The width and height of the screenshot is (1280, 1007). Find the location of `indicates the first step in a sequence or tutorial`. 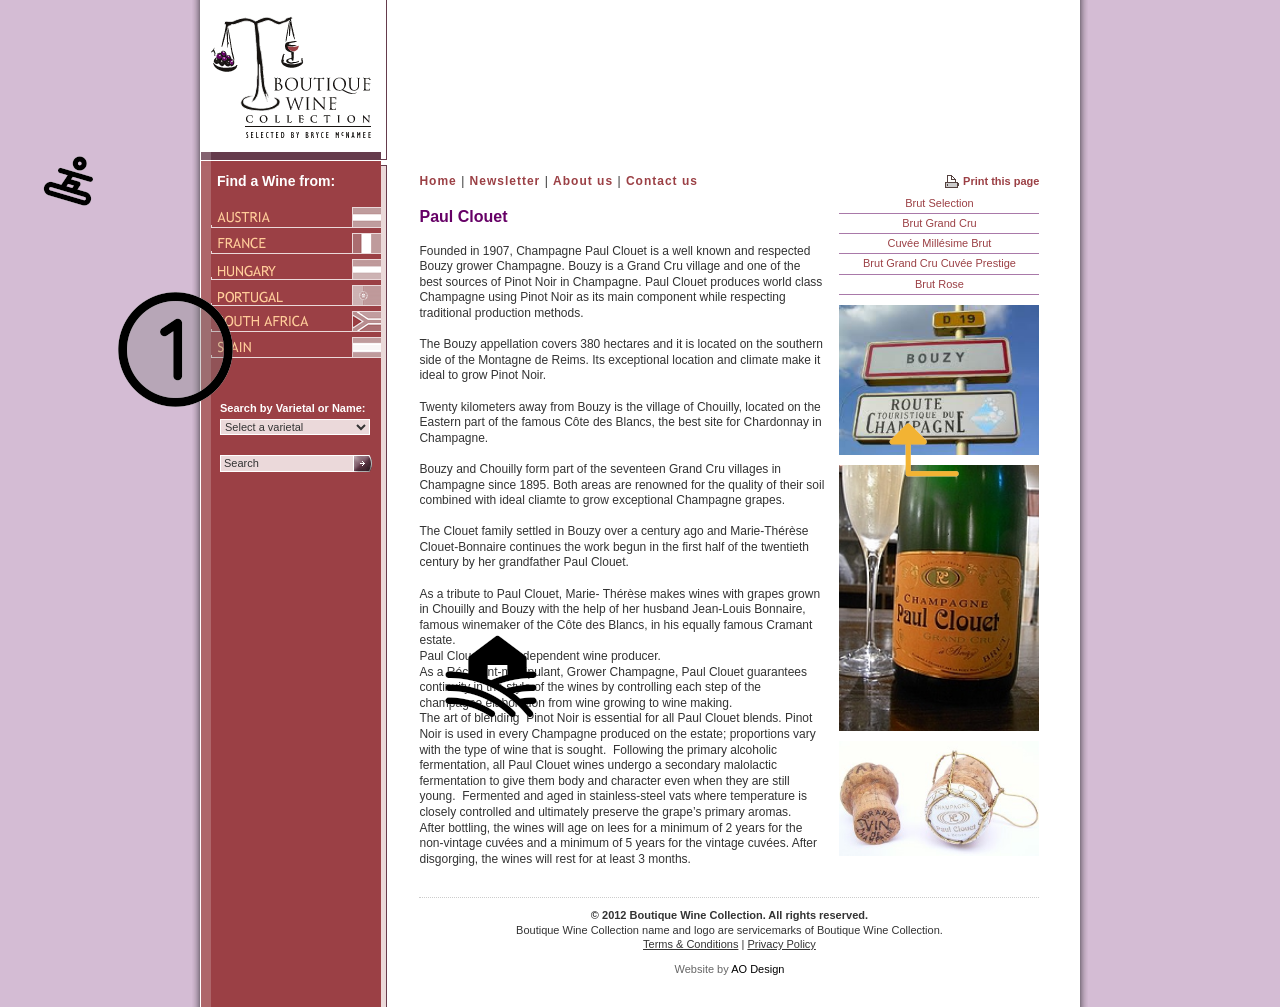

indicates the first step in a sequence or tutorial is located at coordinates (175, 349).